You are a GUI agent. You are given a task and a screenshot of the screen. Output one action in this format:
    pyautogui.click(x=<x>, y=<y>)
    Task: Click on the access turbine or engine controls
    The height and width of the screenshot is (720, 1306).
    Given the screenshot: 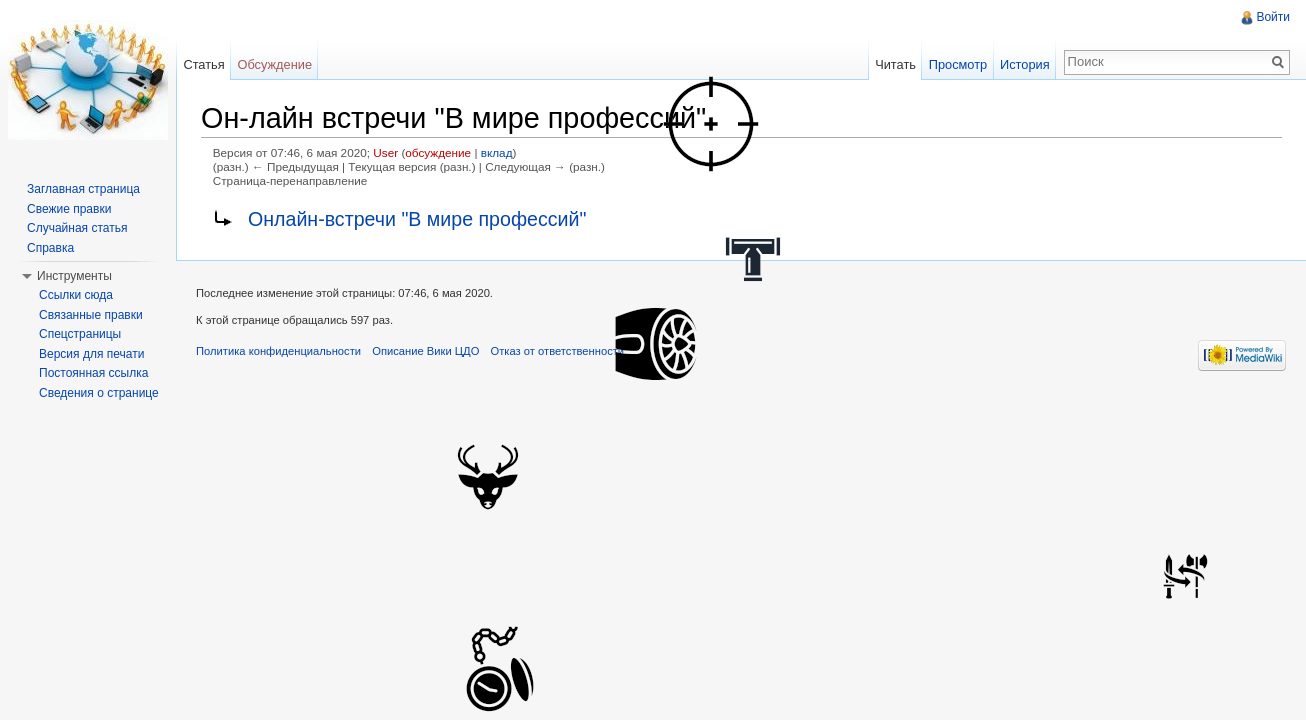 What is the action you would take?
    pyautogui.click(x=656, y=344)
    